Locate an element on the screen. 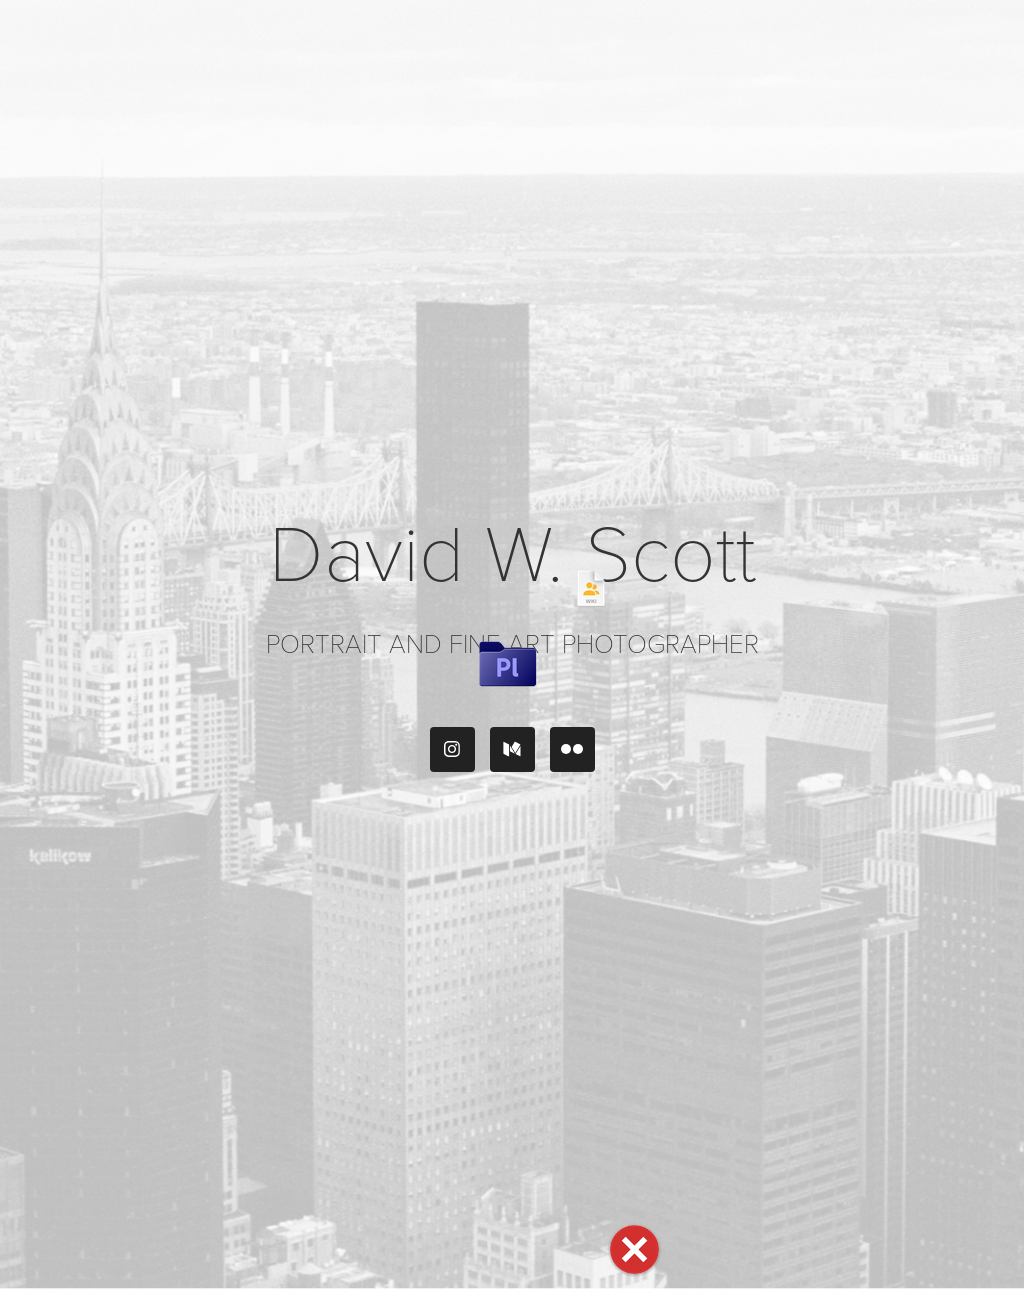  wiki document file type is located at coordinates (591, 589).